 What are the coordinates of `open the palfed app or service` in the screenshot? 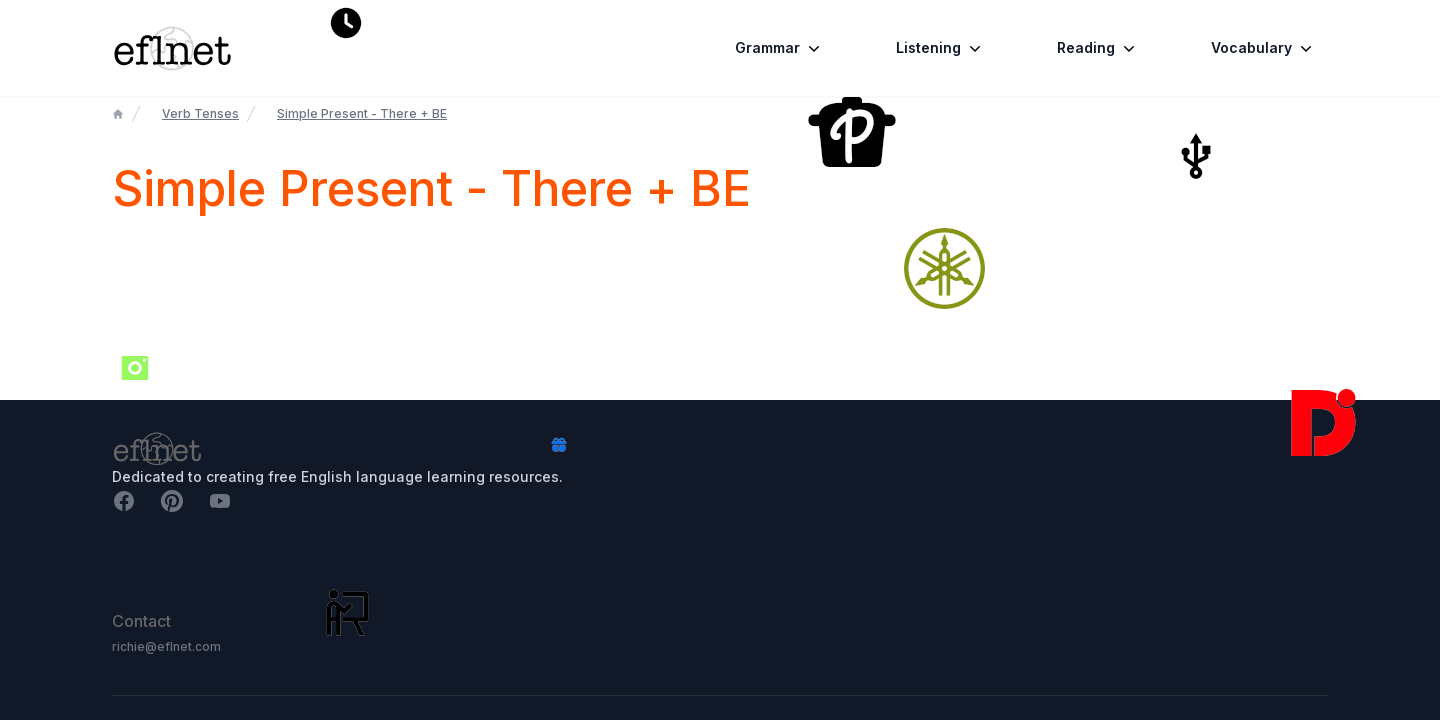 It's located at (852, 132).